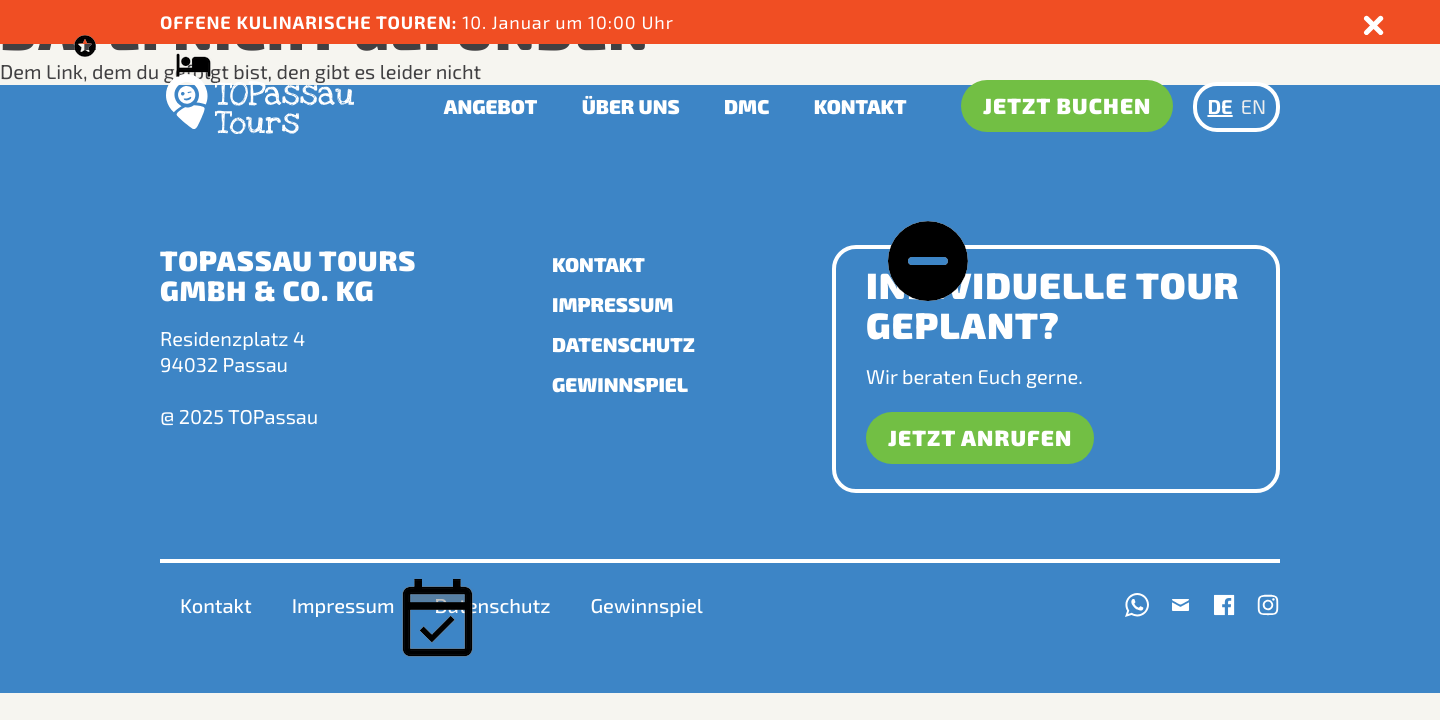 The width and height of the screenshot is (1440, 720). What do you see at coordinates (437, 621) in the screenshot?
I see `event confirmed or scheduled successfully` at bounding box center [437, 621].